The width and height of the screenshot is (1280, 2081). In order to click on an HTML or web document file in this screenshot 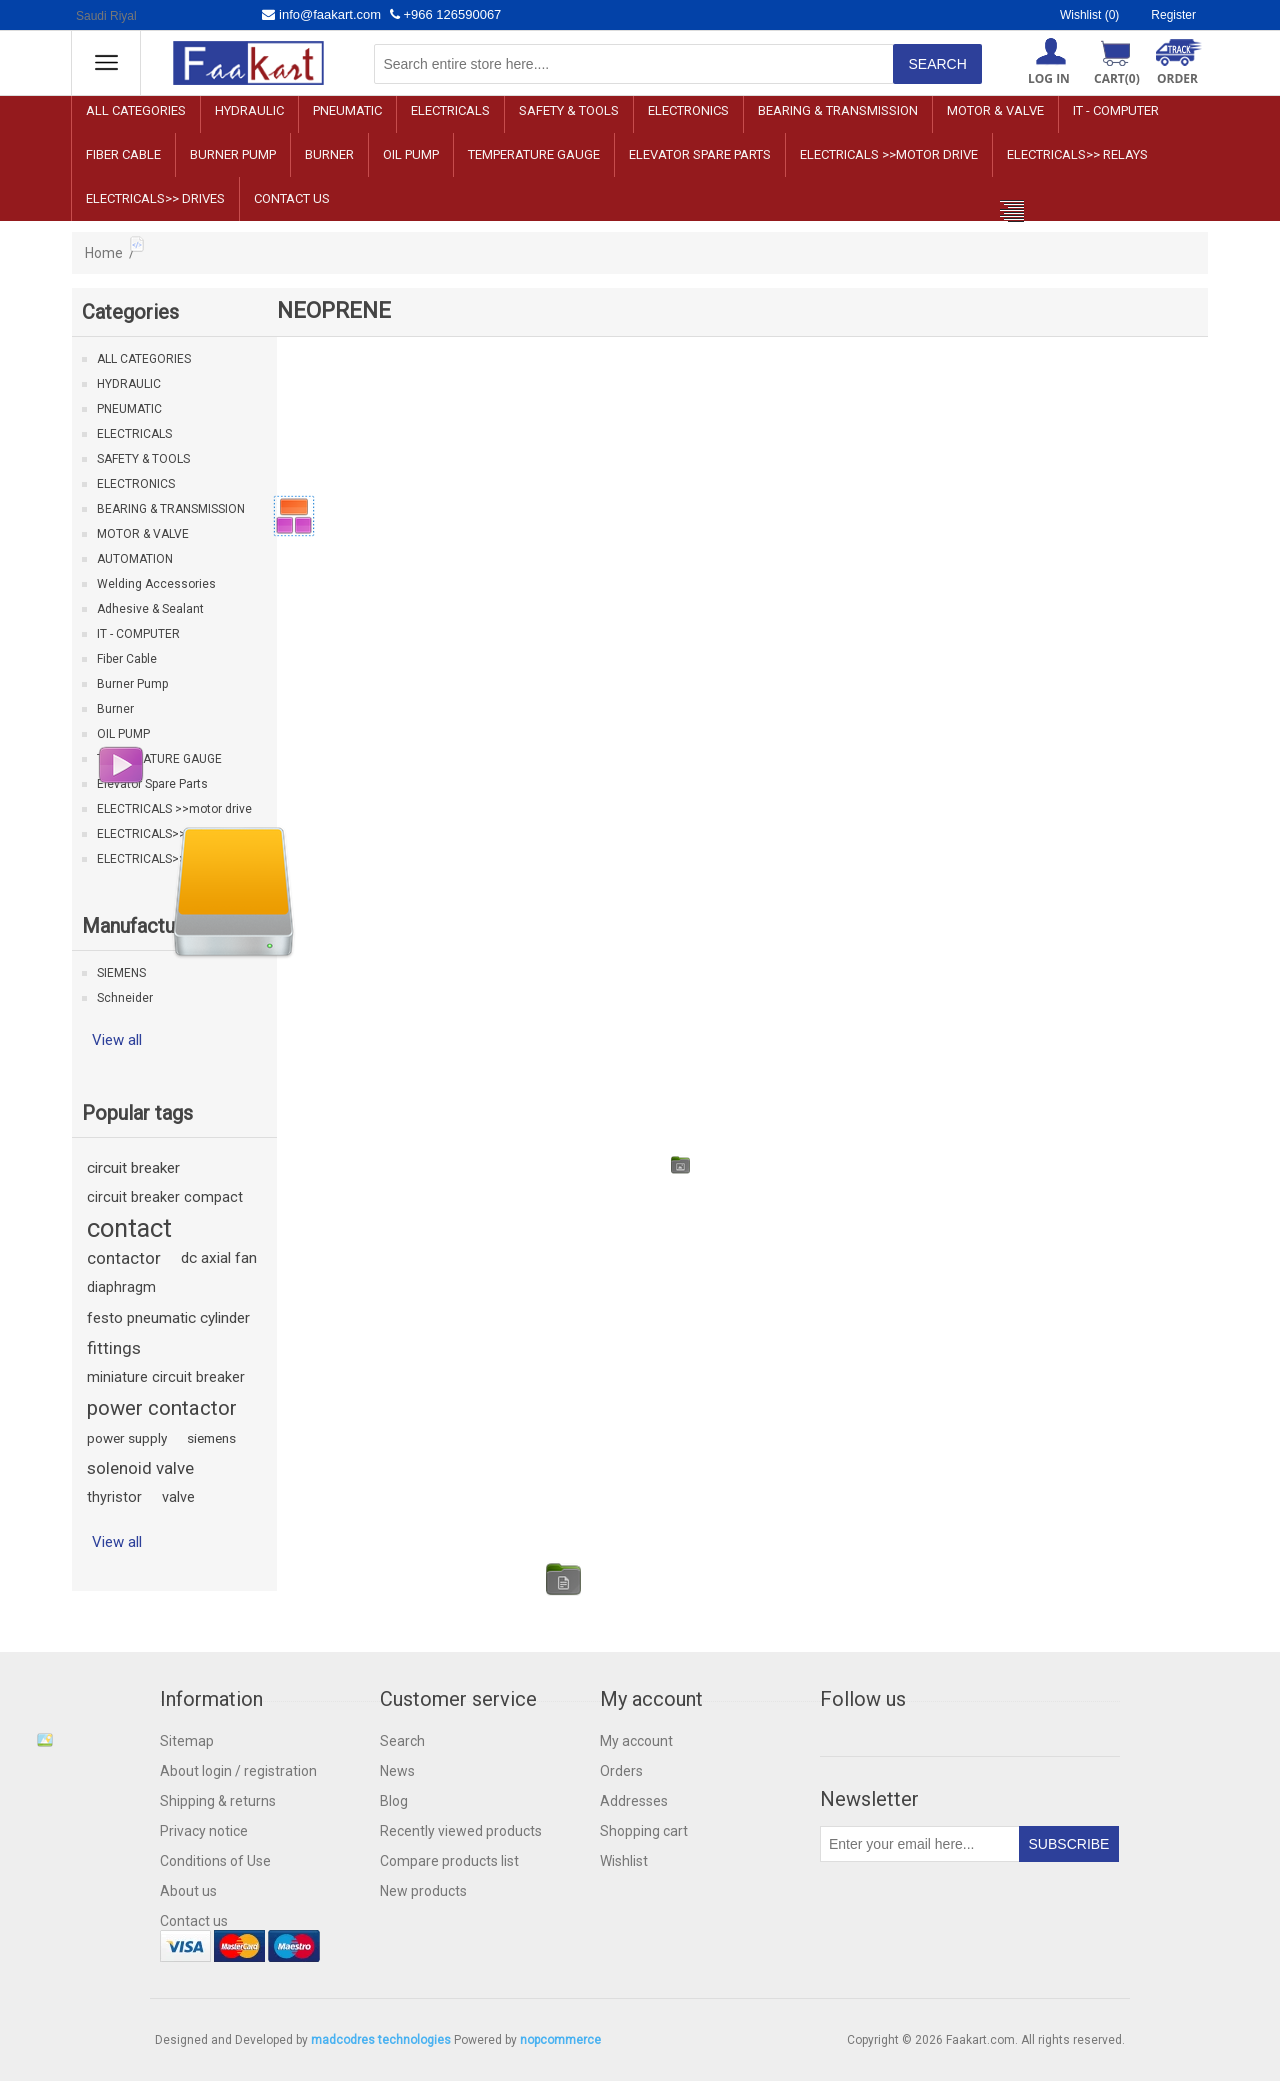, I will do `click(137, 244)`.